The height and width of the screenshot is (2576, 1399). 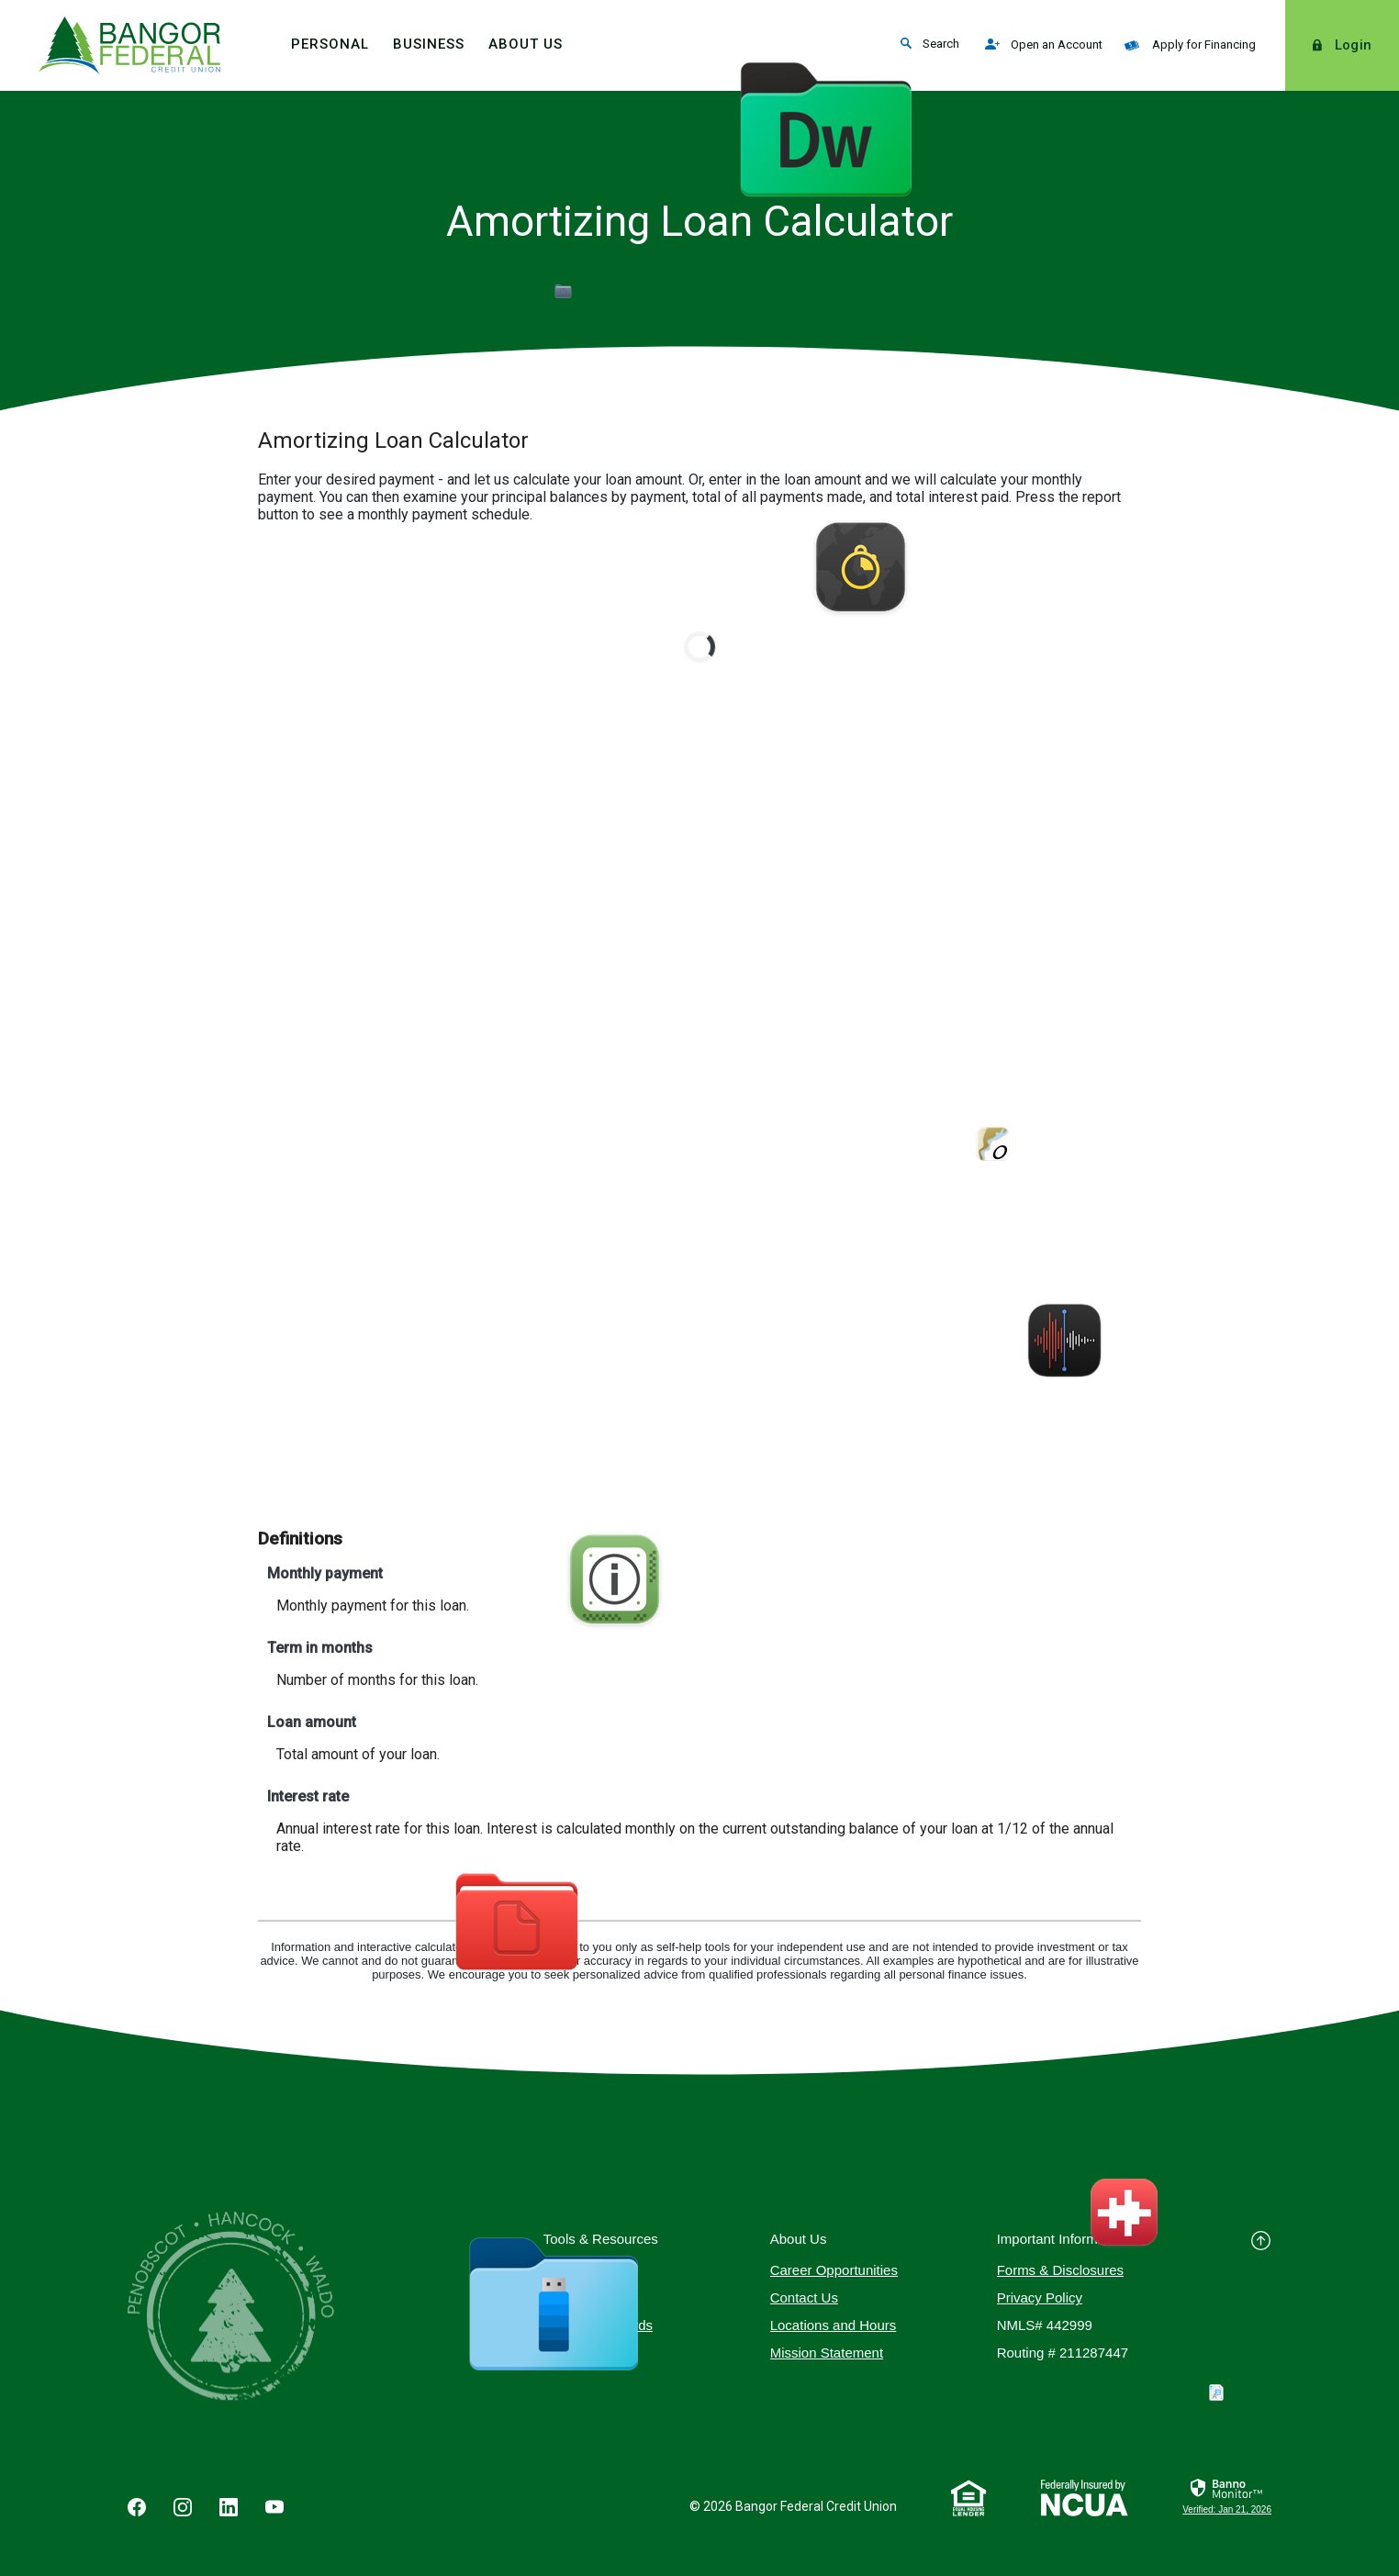 I want to click on open folder containing USB drive files, so click(x=553, y=2308).